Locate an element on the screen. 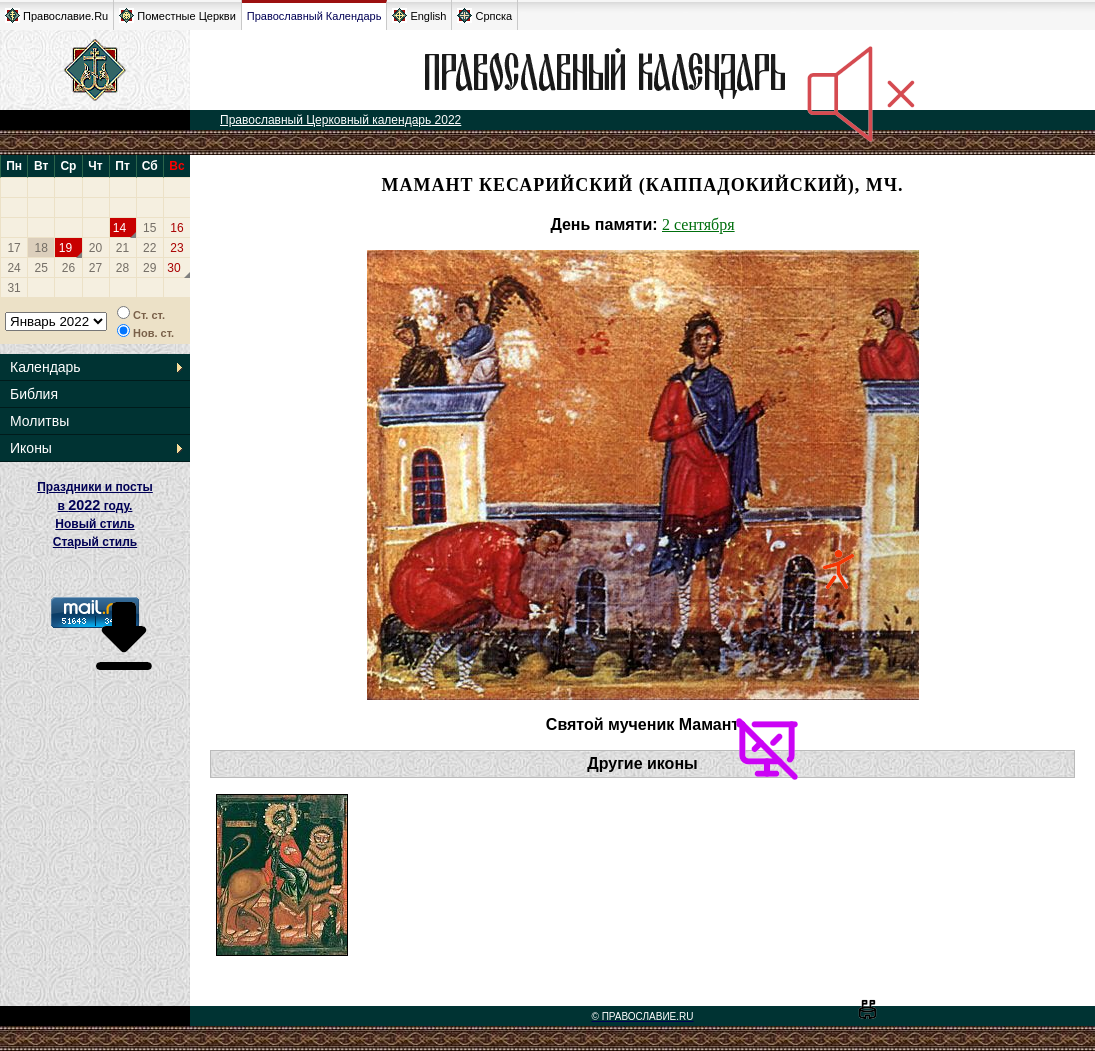  mute audio or sound is located at coordinates (859, 94).